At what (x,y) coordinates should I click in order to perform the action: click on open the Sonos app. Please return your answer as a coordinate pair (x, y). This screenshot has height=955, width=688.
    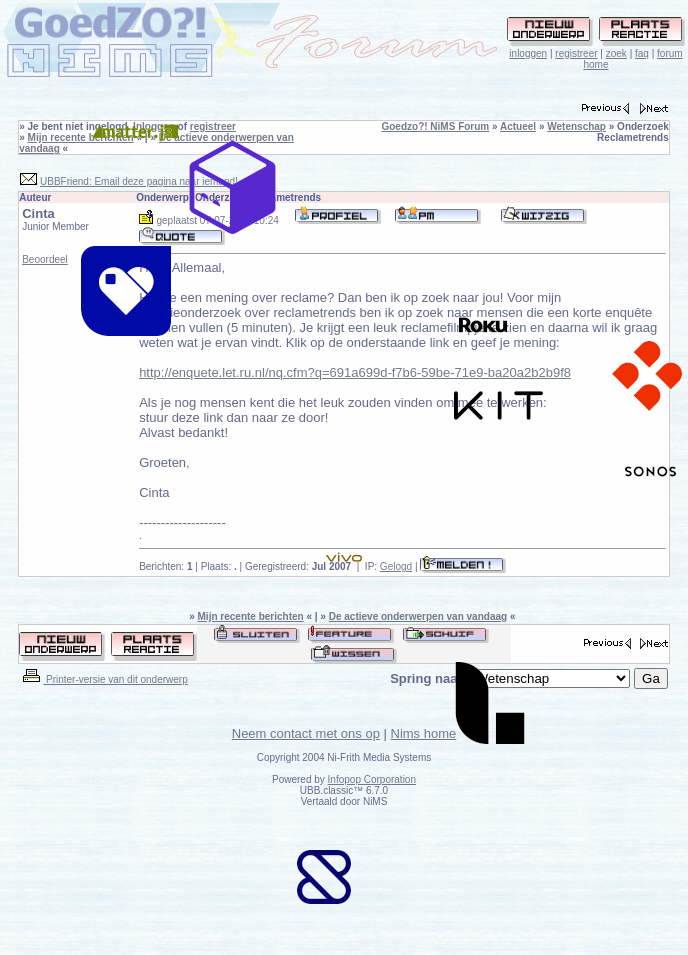
    Looking at the image, I should click on (650, 471).